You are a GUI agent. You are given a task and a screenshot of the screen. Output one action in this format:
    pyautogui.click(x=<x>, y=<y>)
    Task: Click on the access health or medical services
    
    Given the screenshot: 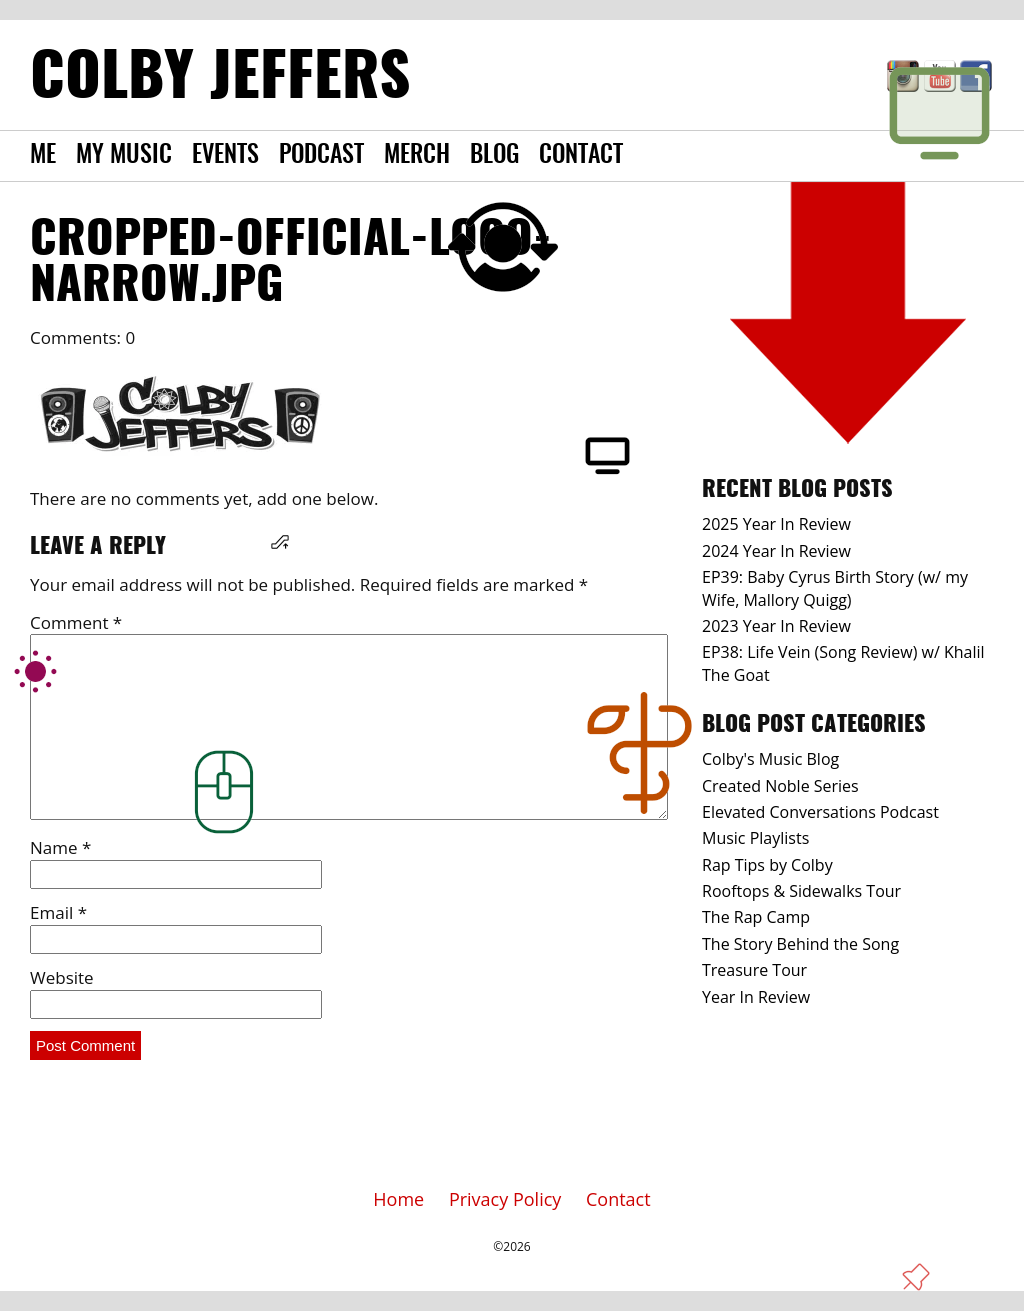 What is the action you would take?
    pyautogui.click(x=644, y=753)
    